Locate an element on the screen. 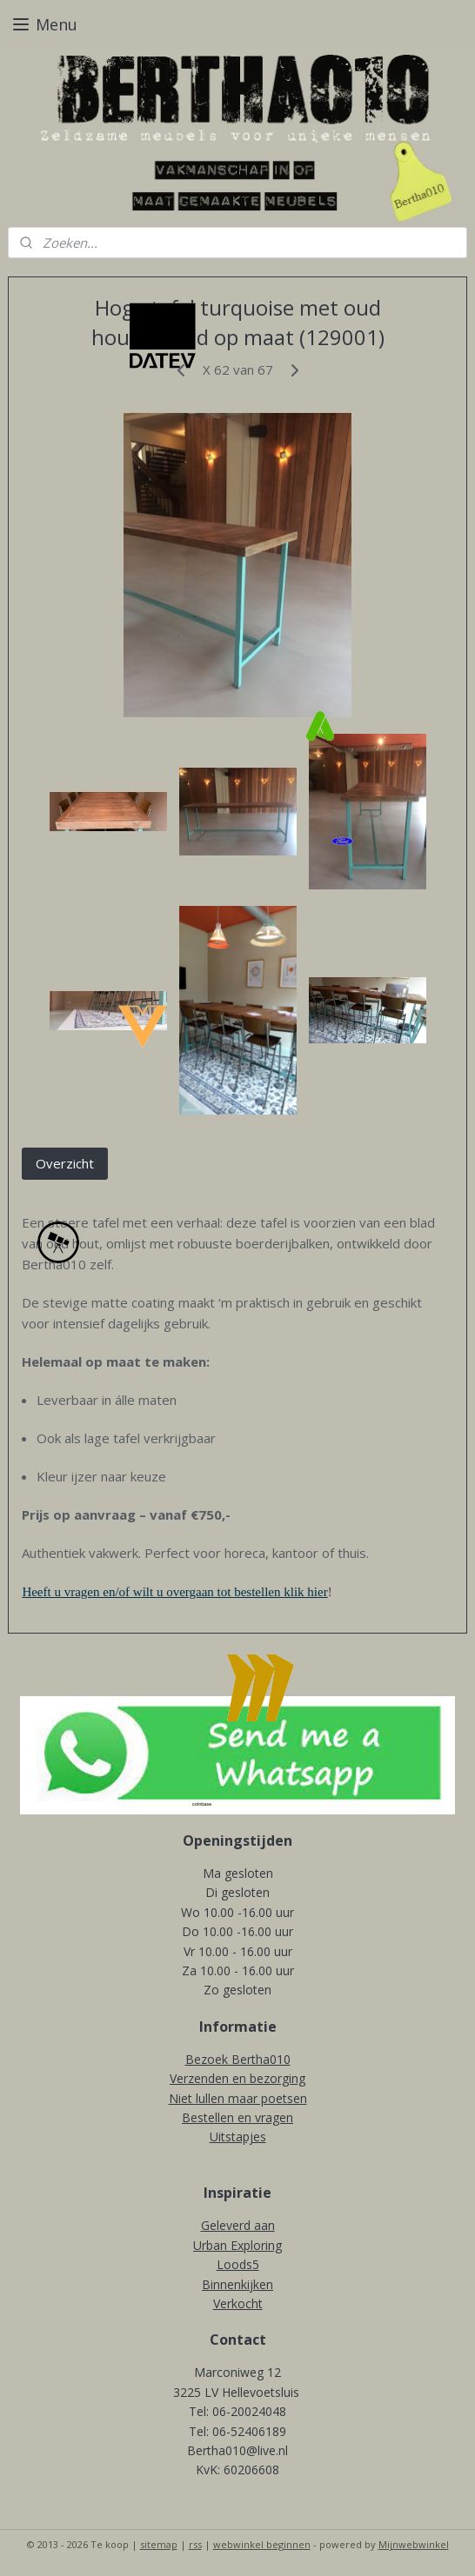 Image resolution: width=475 pixels, height=2576 pixels. open Miro collaborative whiteboard app is located at coordinates (260, 1687).